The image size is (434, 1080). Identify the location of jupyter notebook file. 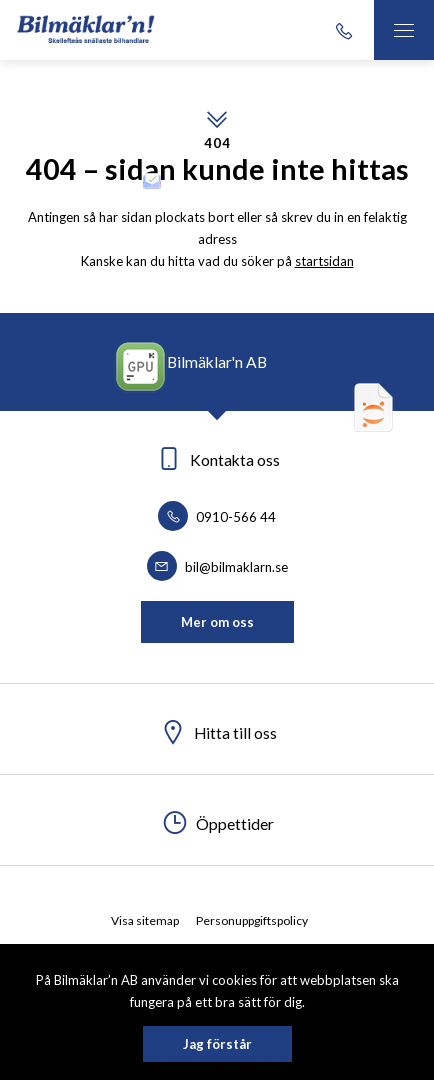
(373, 407).